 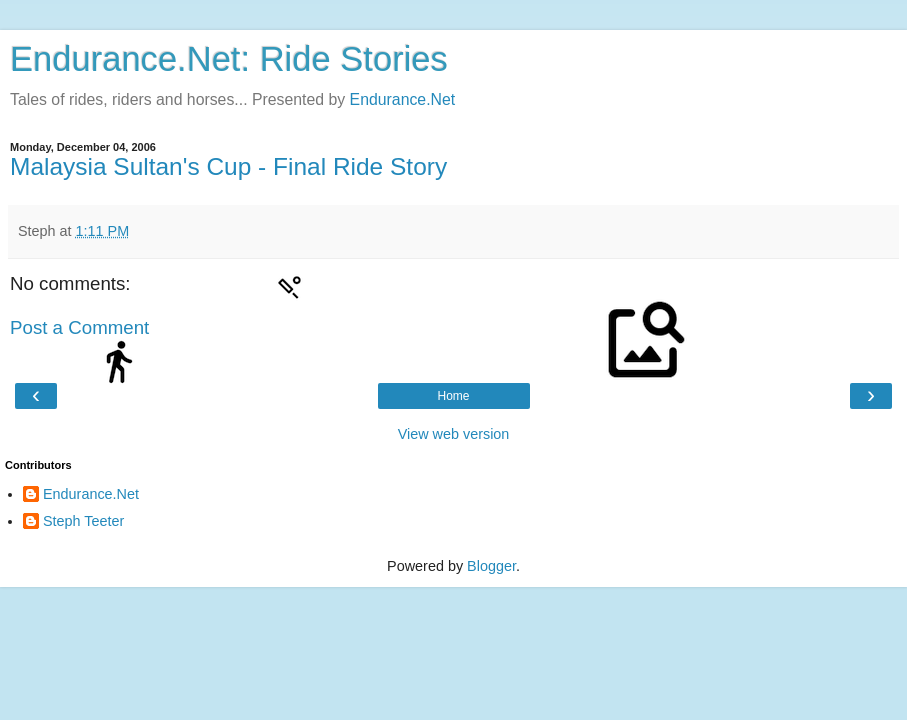 I want to click on get walking directions, so click(x=118, y=361).